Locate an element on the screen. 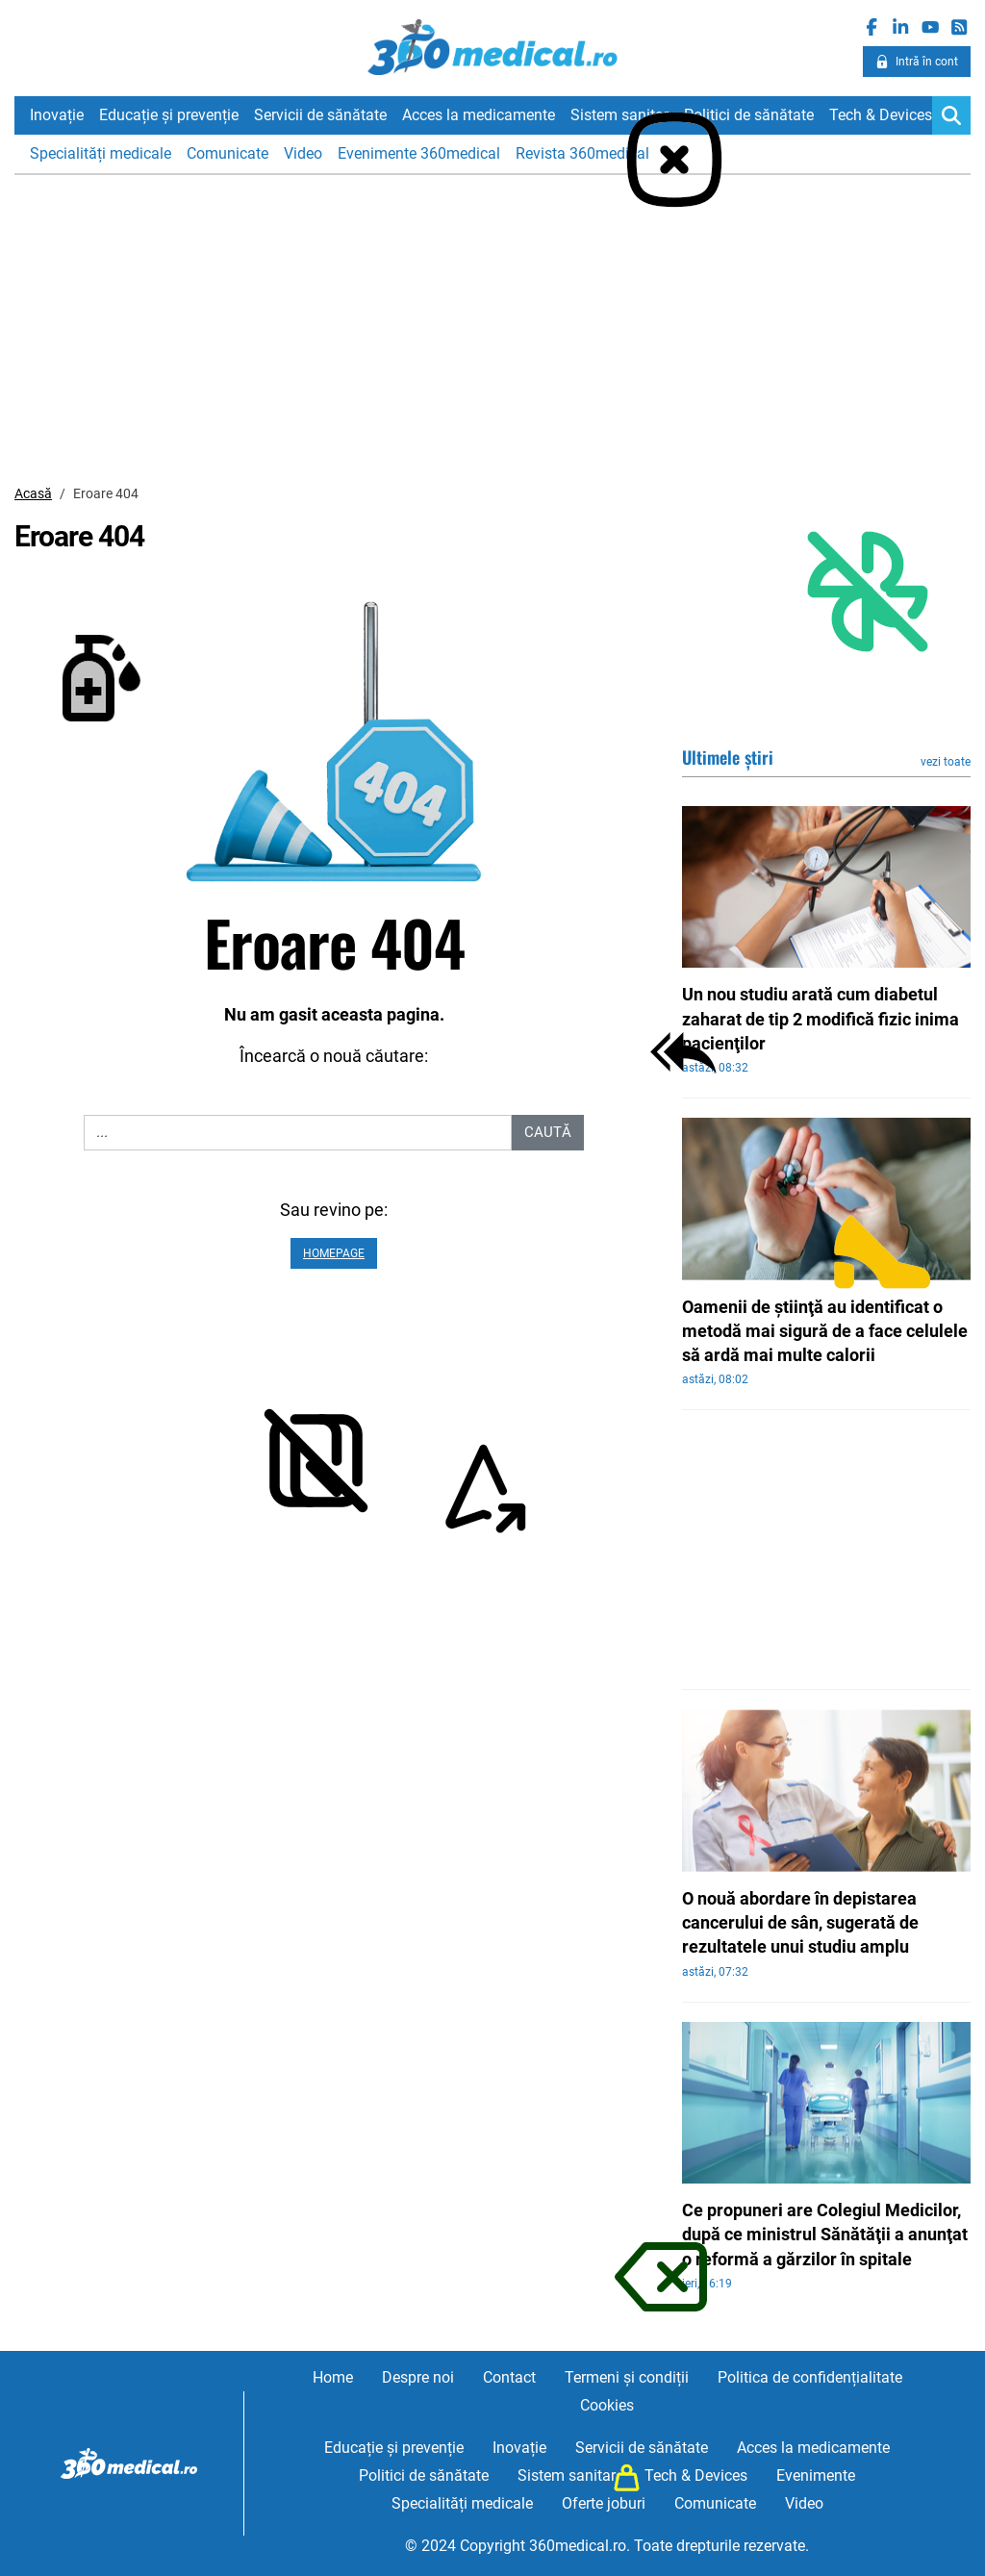 The height and width of the screenshot is (2576, 985). share your current location is located at coordinates (483, 1486).